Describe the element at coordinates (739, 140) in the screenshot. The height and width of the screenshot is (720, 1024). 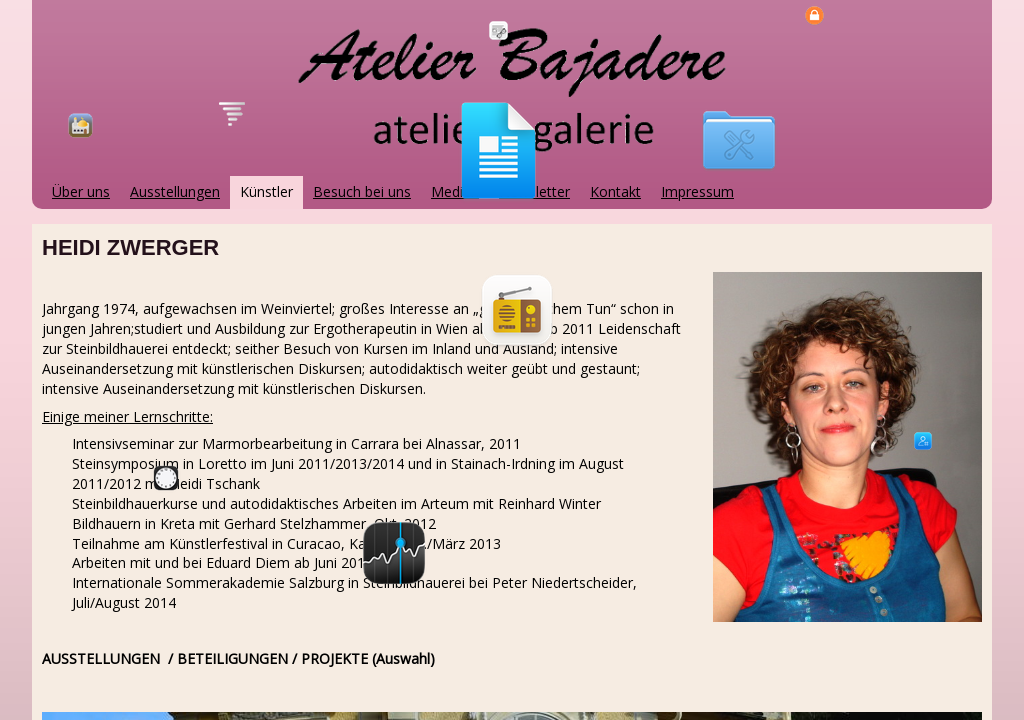
I see `open the utilities folder` at that location.